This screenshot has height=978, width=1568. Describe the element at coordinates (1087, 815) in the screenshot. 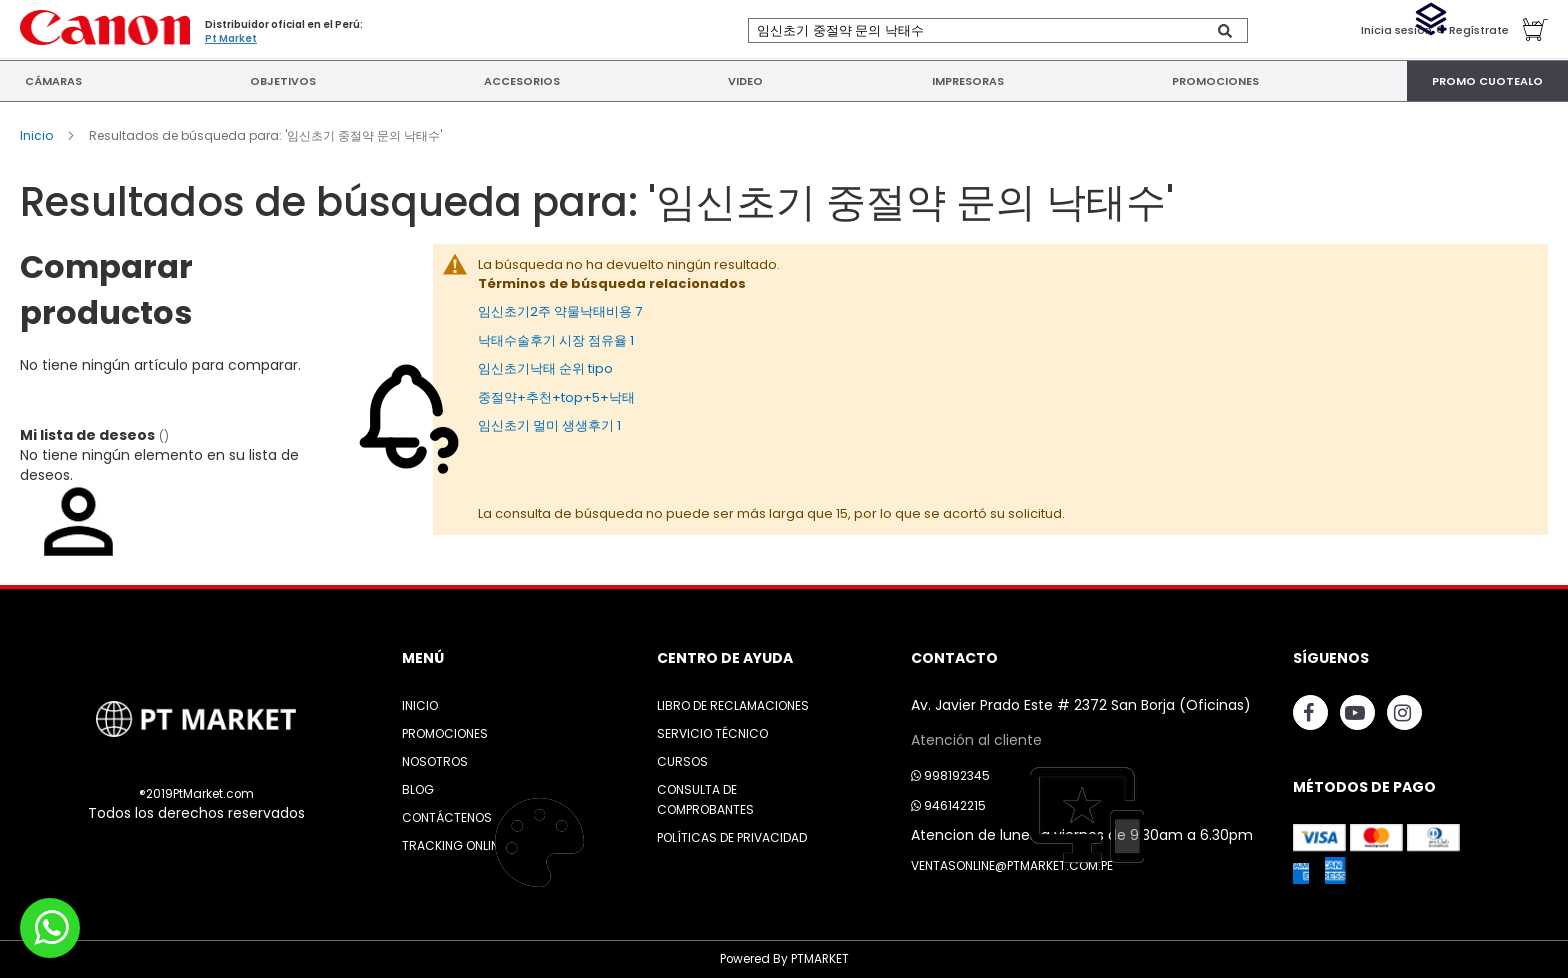

I see `view synced or connected devices` at that location.